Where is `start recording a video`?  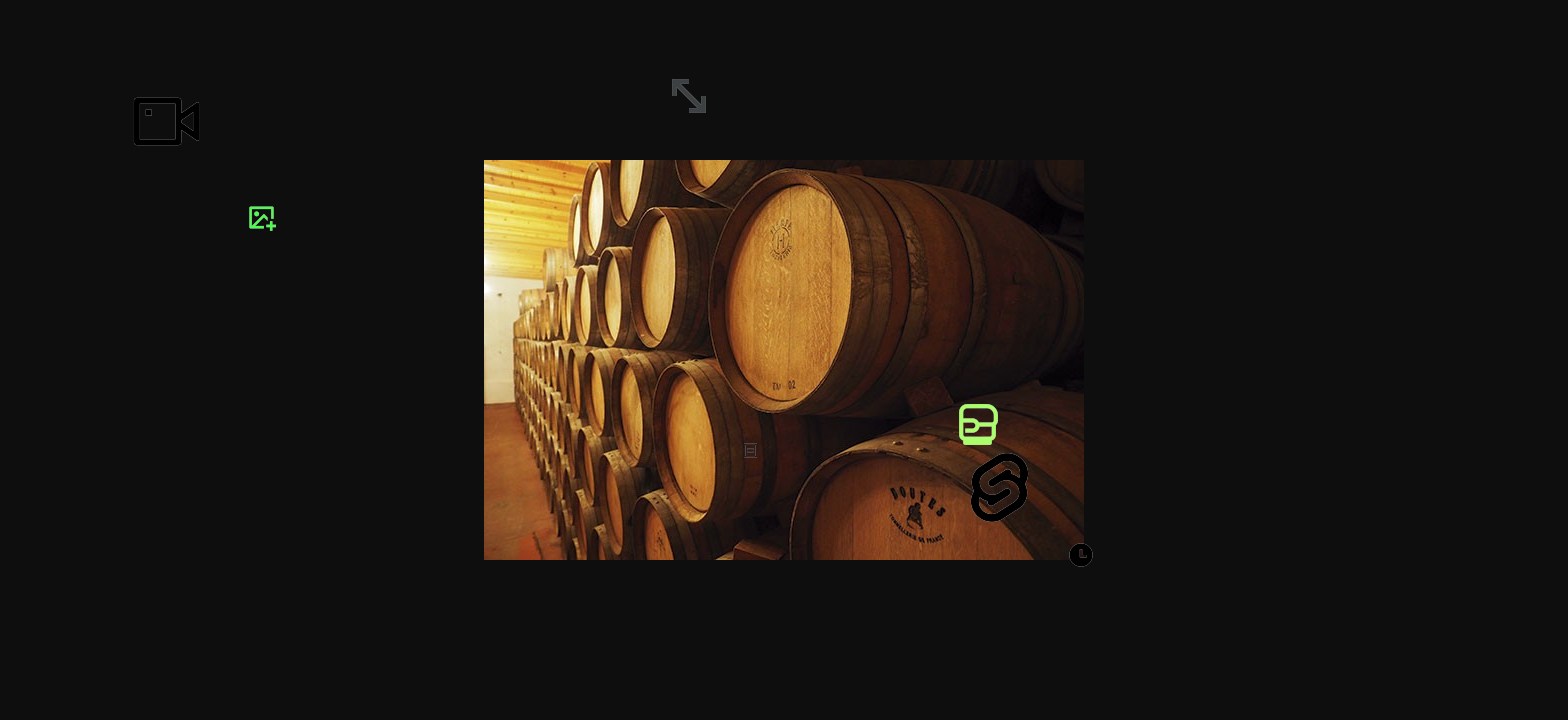 start recording a video is located at coordinates (166, 121).